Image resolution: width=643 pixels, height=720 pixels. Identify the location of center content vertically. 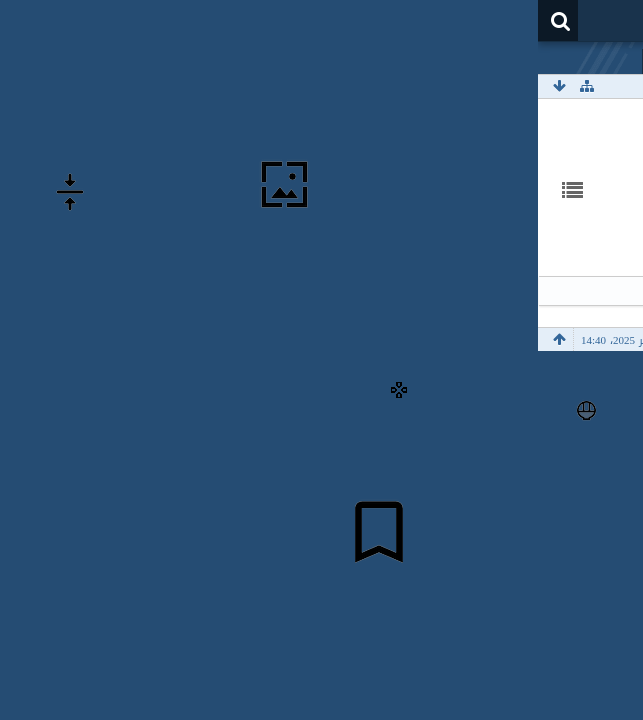
(70, 192).